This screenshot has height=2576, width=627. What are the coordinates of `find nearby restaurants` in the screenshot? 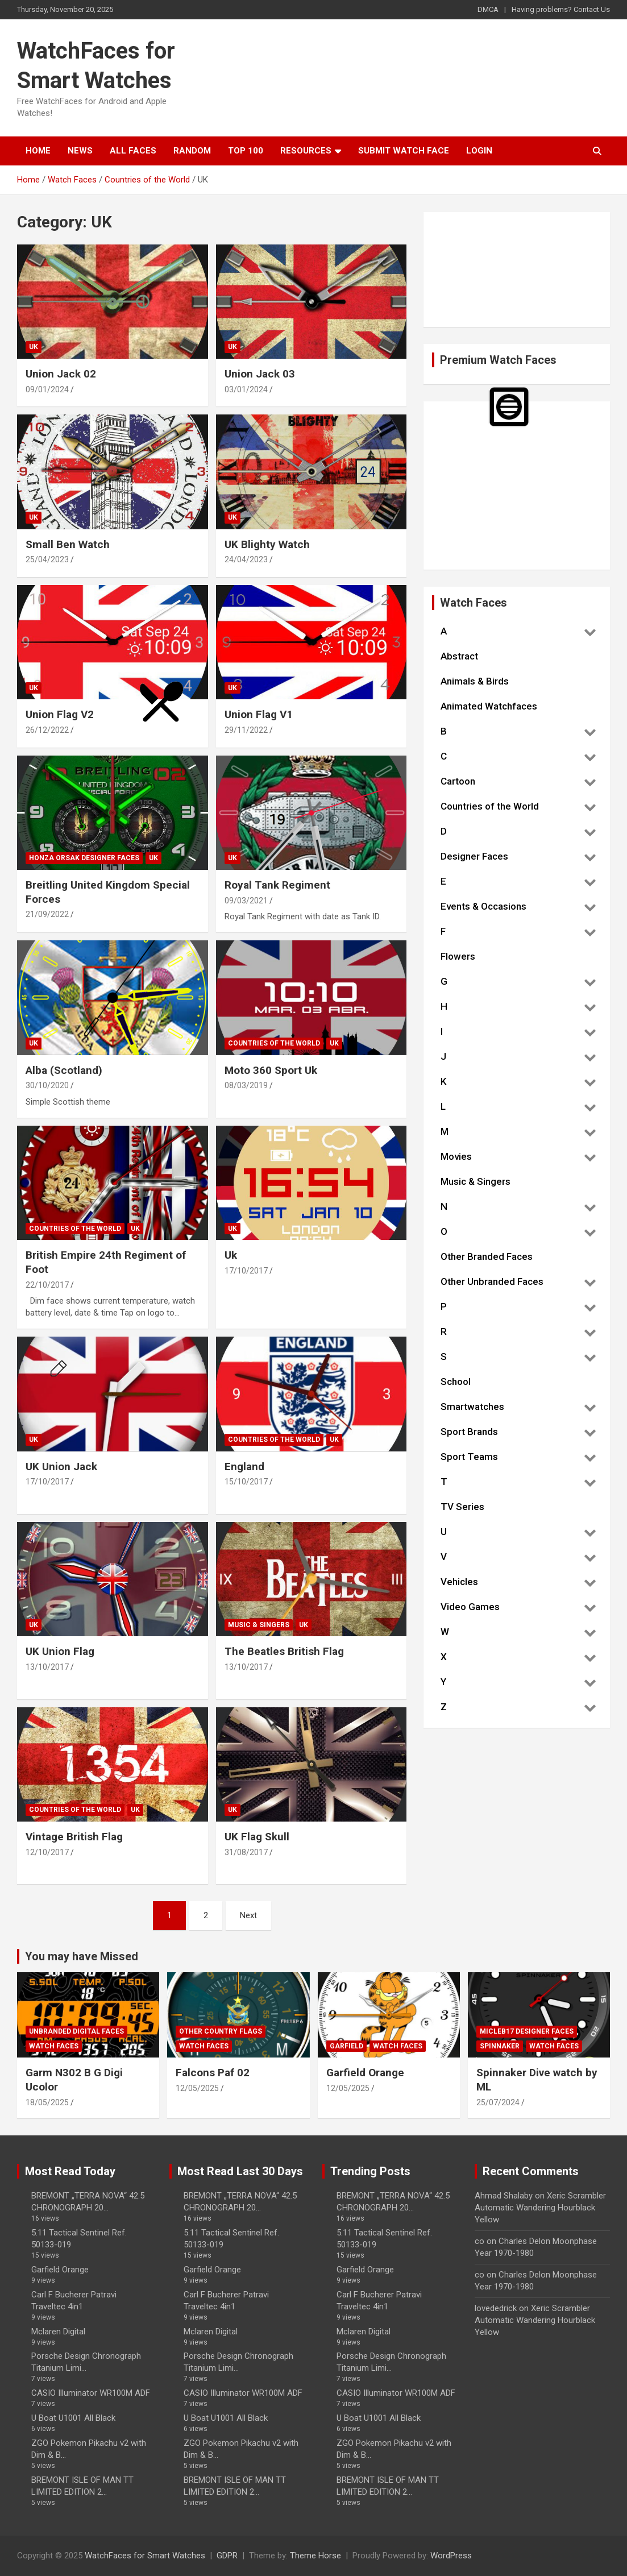 It's located at (161, 702).